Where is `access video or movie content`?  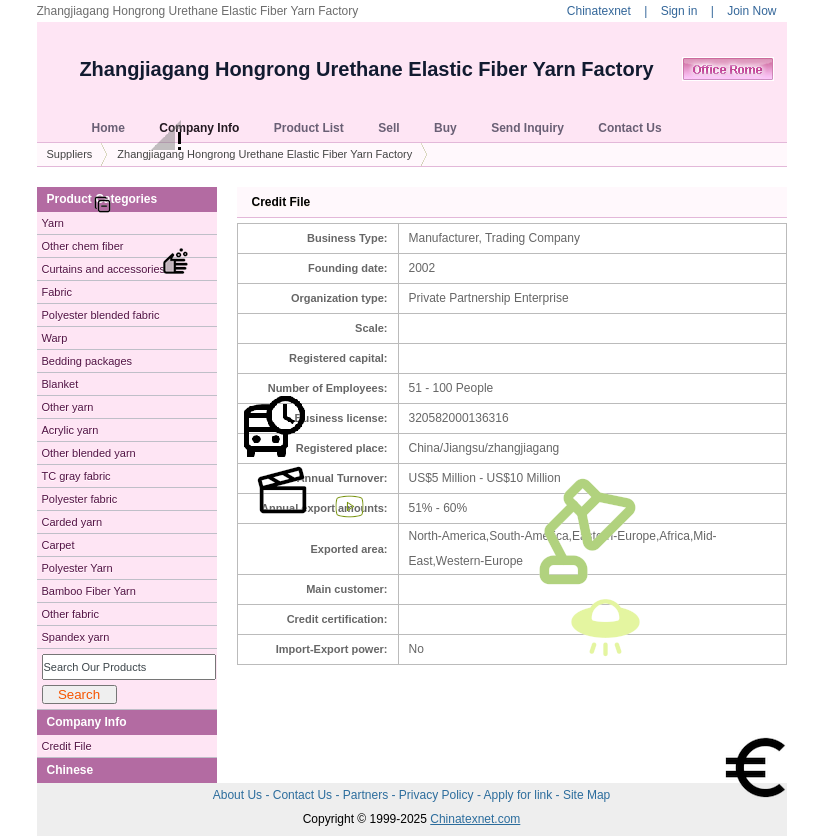 access video or movie content is located at coordinates (283, 492).